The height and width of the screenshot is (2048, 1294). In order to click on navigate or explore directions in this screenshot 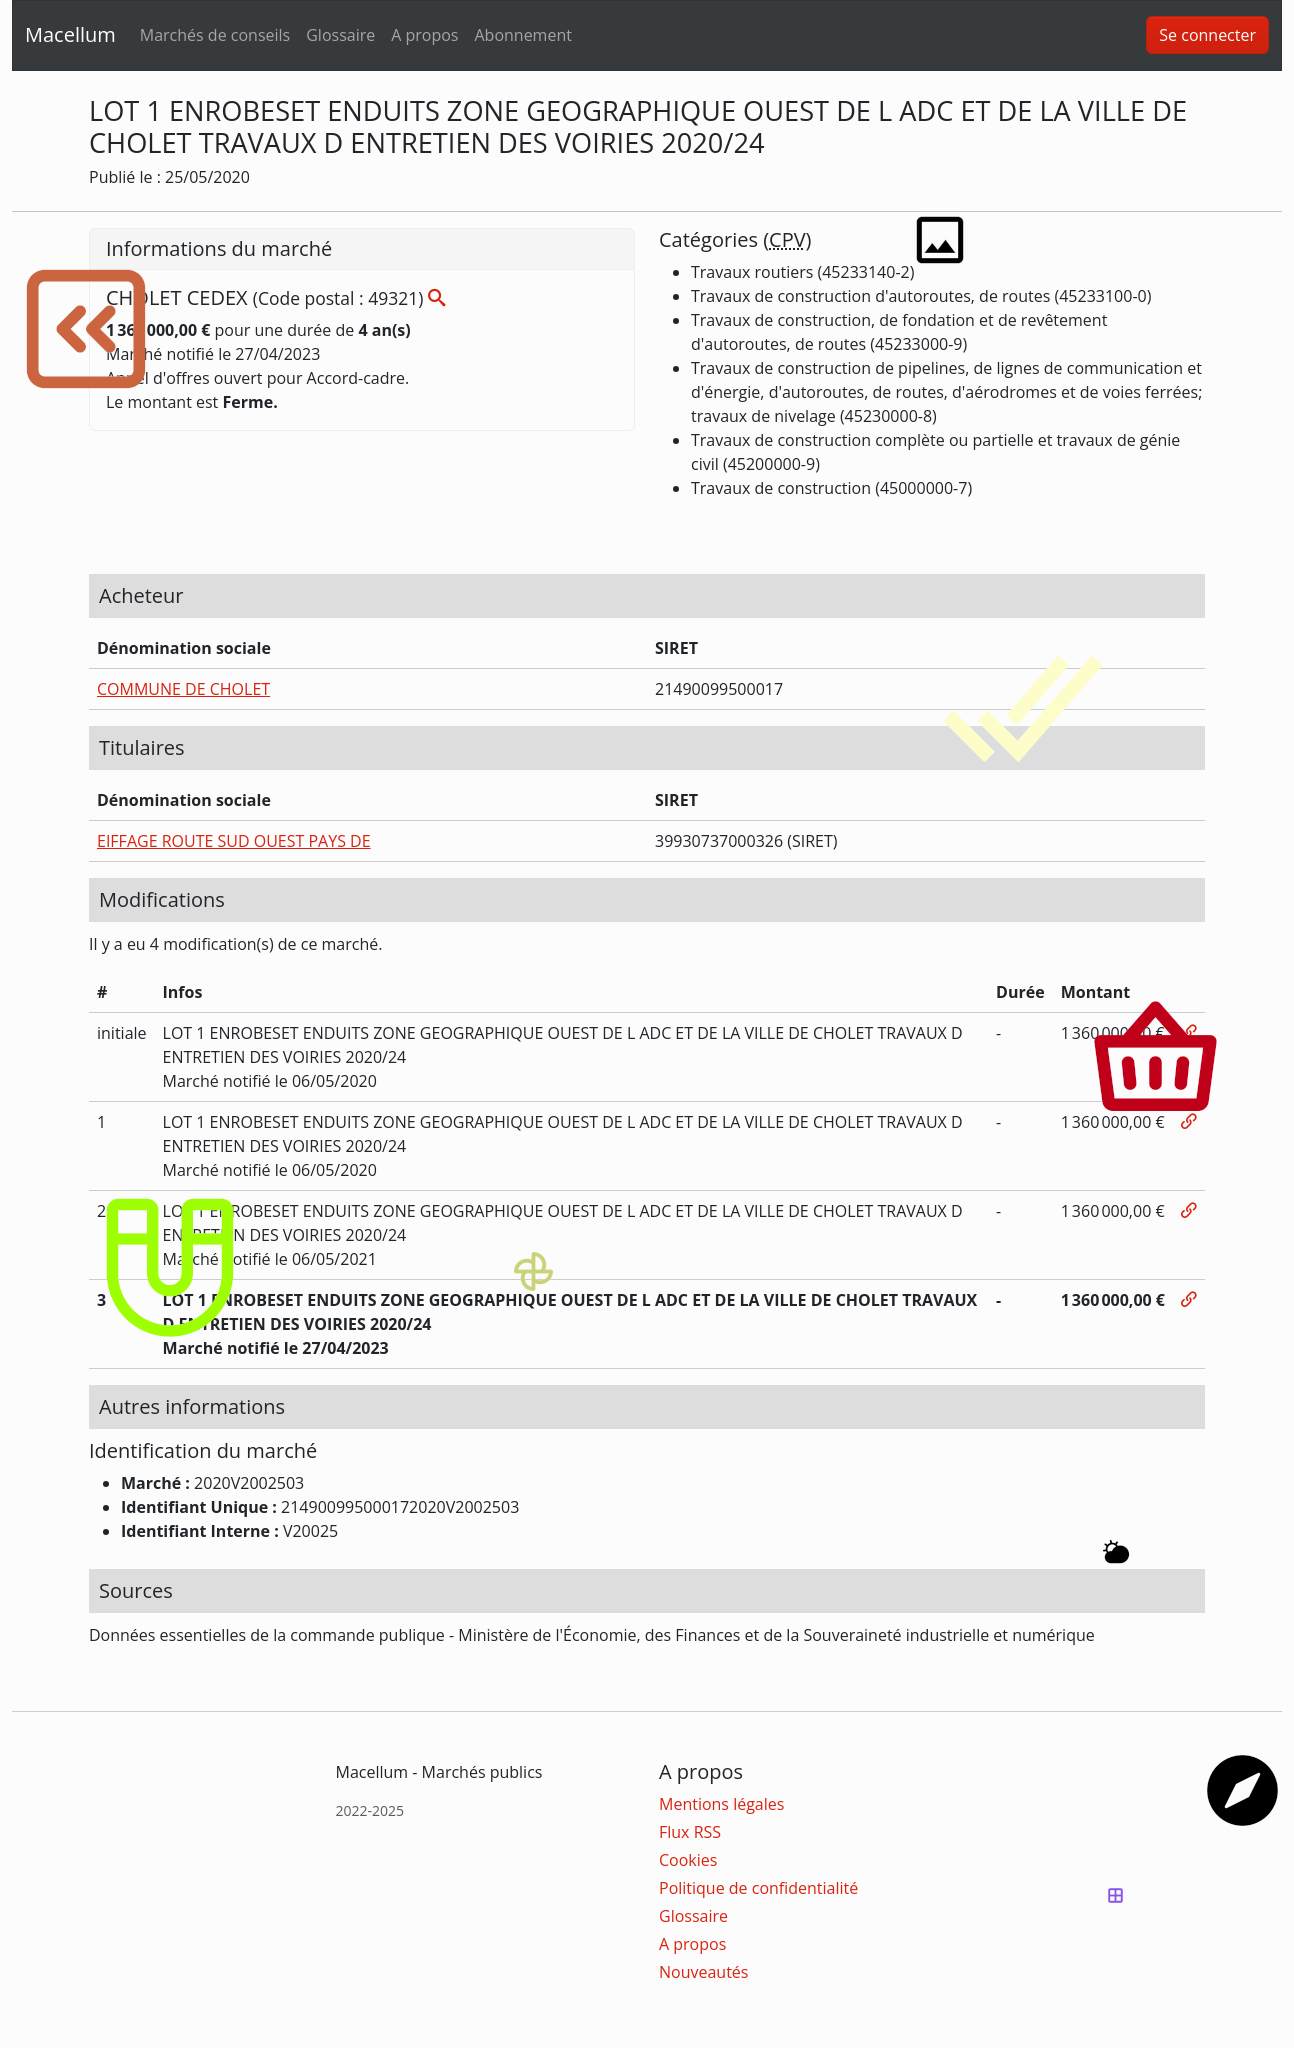, I will do `click(1242, 1790)`.